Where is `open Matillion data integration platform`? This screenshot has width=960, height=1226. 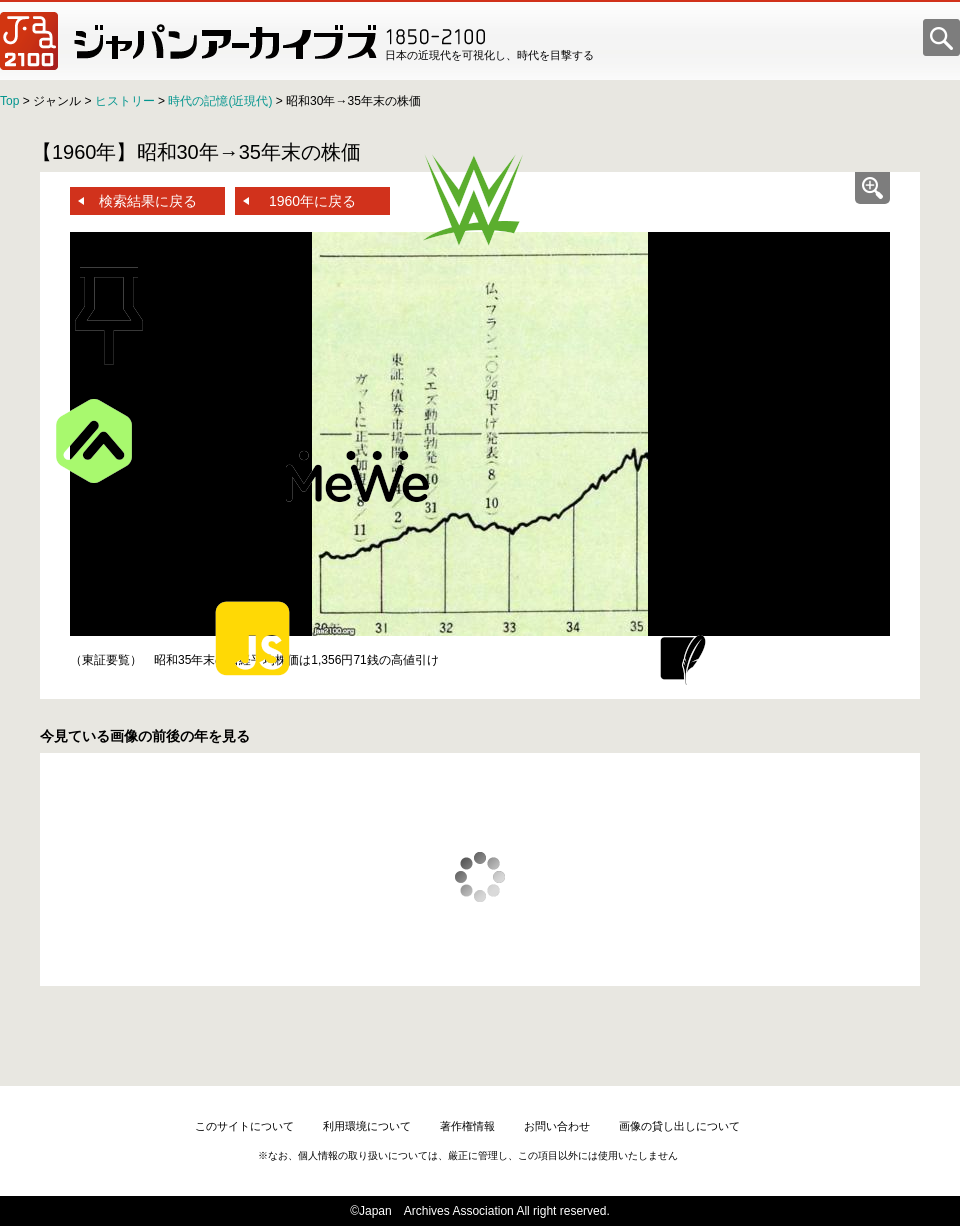 open Matillion data integration platform is located at coordinates (94, 441).